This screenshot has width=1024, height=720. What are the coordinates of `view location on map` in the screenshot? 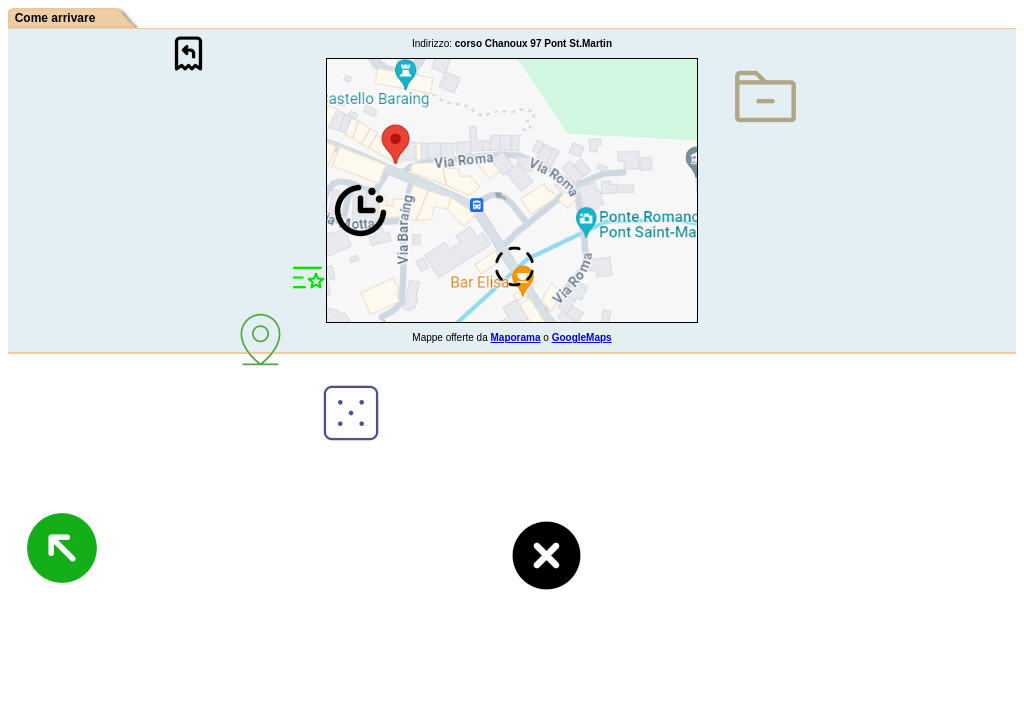 It's located at (260, 339).